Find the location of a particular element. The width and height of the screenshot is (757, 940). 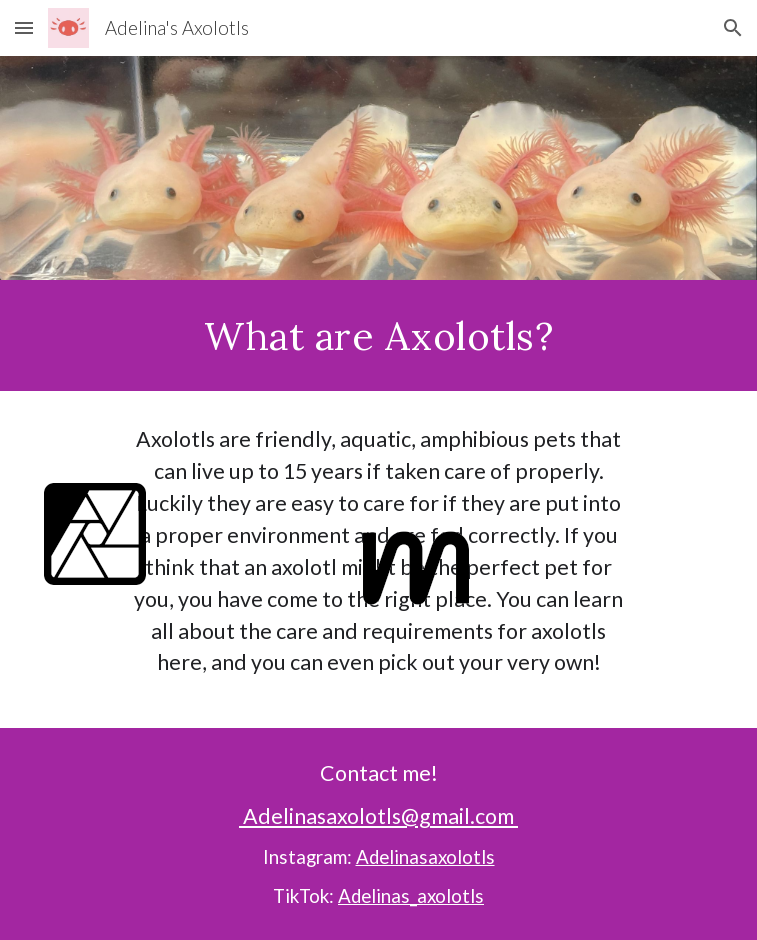

open Affinity Photo application is located at coordinates (95, 534).